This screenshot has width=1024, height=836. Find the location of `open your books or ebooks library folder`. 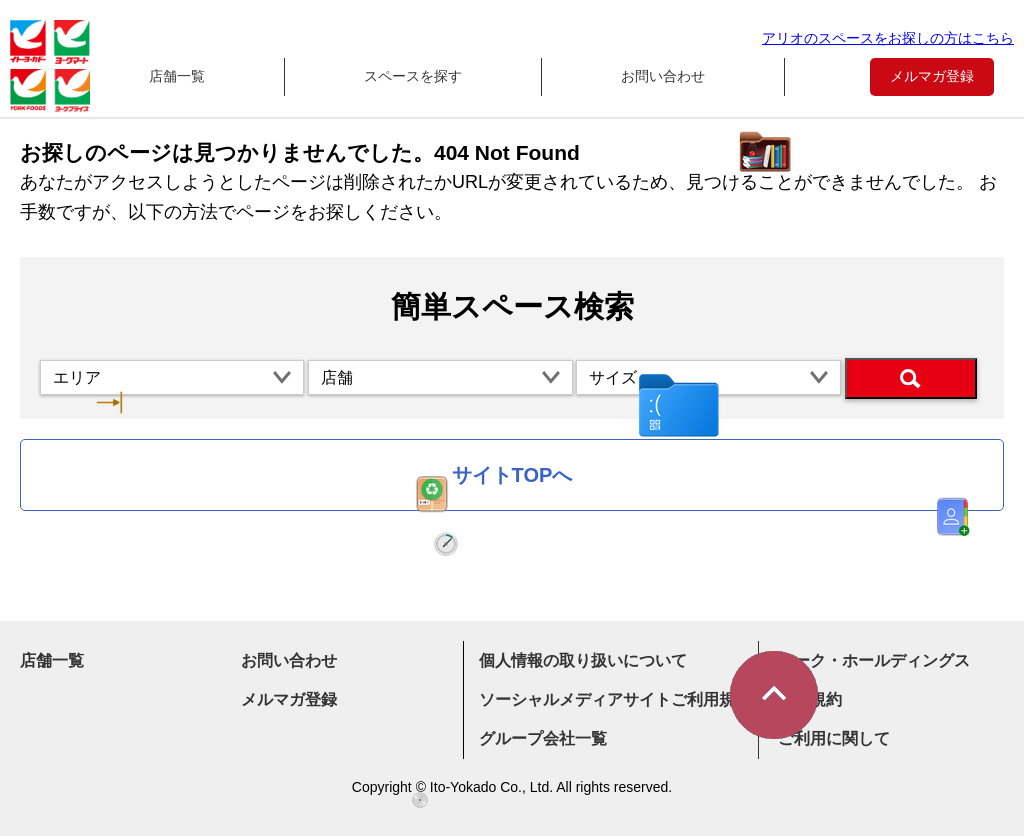

open your books or ebooks library folder is located at coordinates (765, 153).